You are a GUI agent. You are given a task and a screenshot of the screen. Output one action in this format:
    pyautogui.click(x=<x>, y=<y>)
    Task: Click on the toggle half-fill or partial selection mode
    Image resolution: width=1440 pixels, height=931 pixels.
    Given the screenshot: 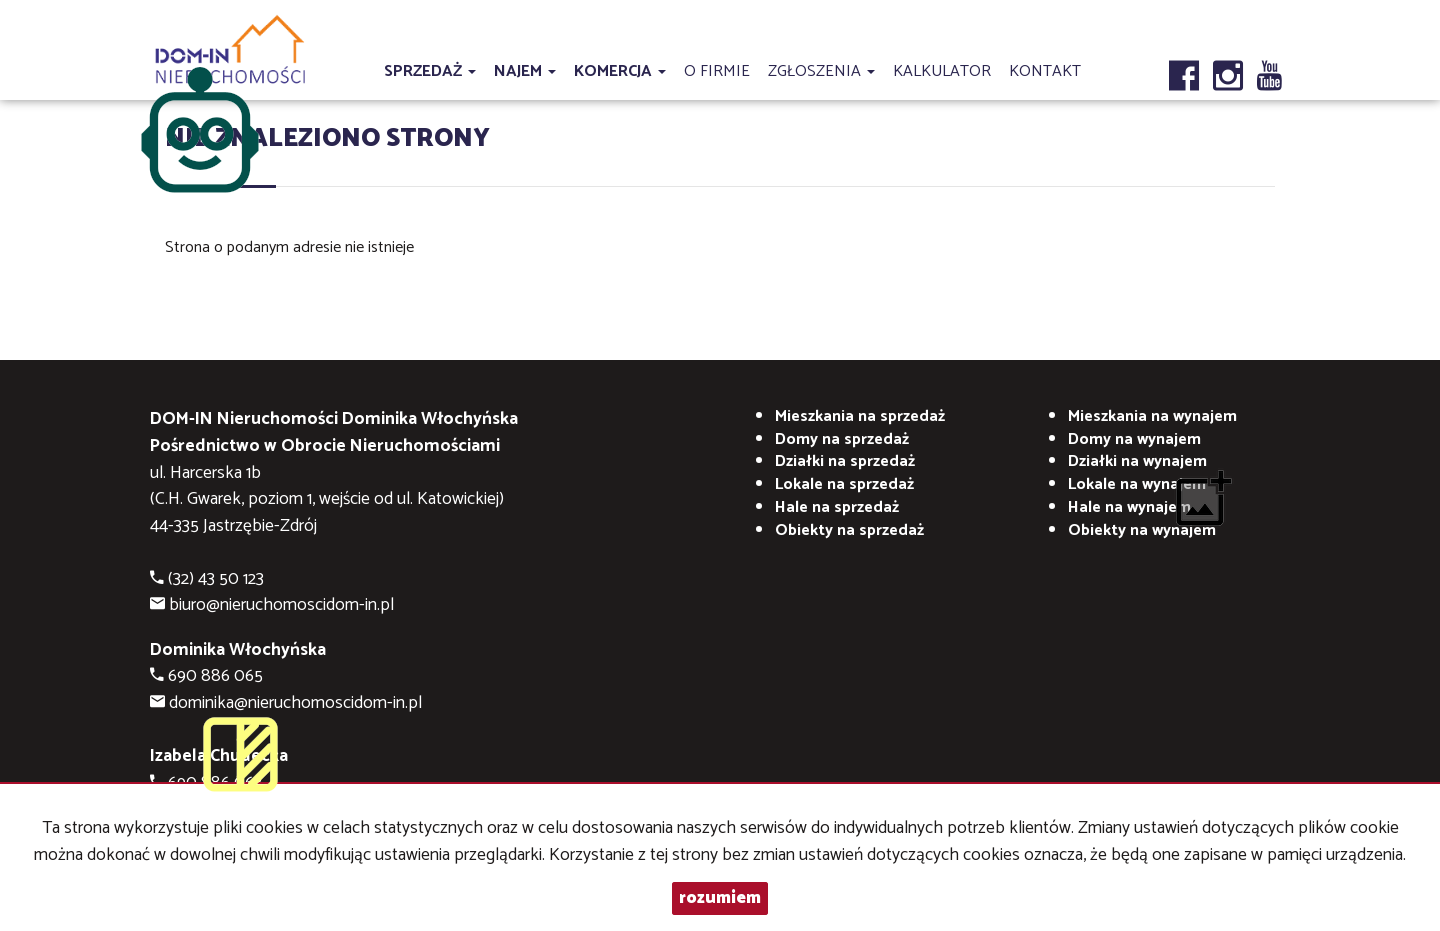 What is the action you would take?
    pyautogui.click(x=240, y=754)
    